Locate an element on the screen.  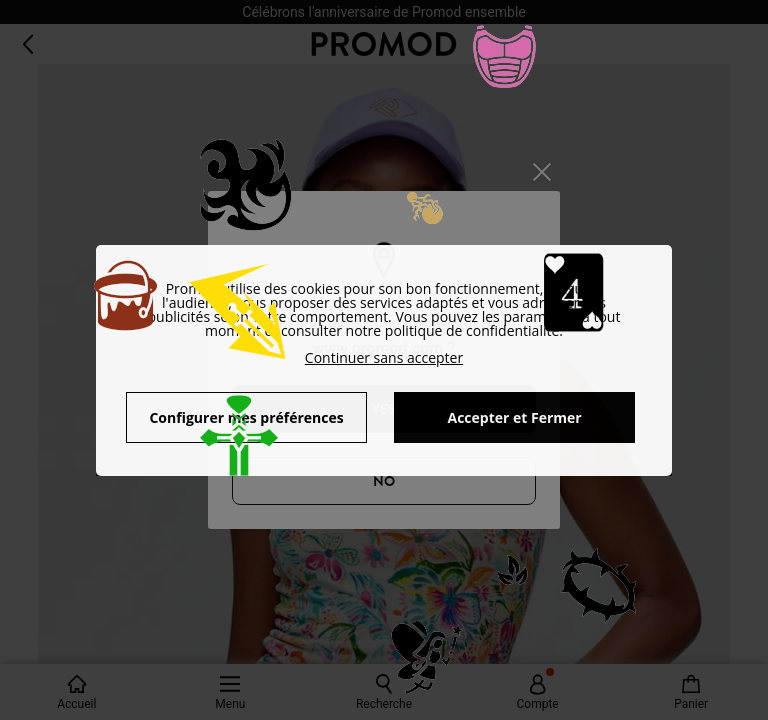
four of hearts playing card is located at coordinates (573, 292).